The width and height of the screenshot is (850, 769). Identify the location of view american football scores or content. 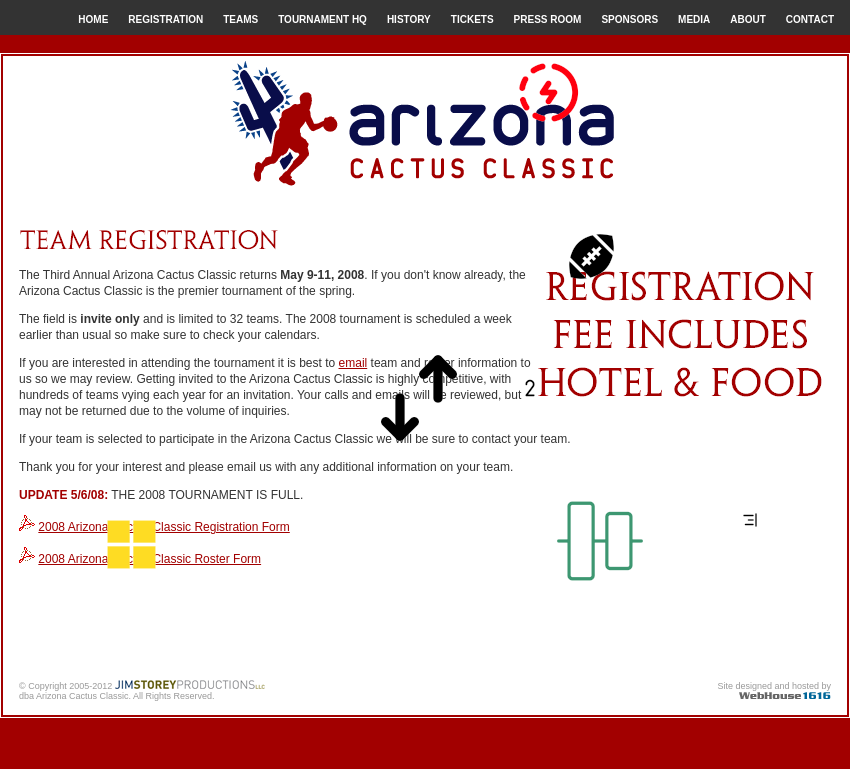
(591, 256).